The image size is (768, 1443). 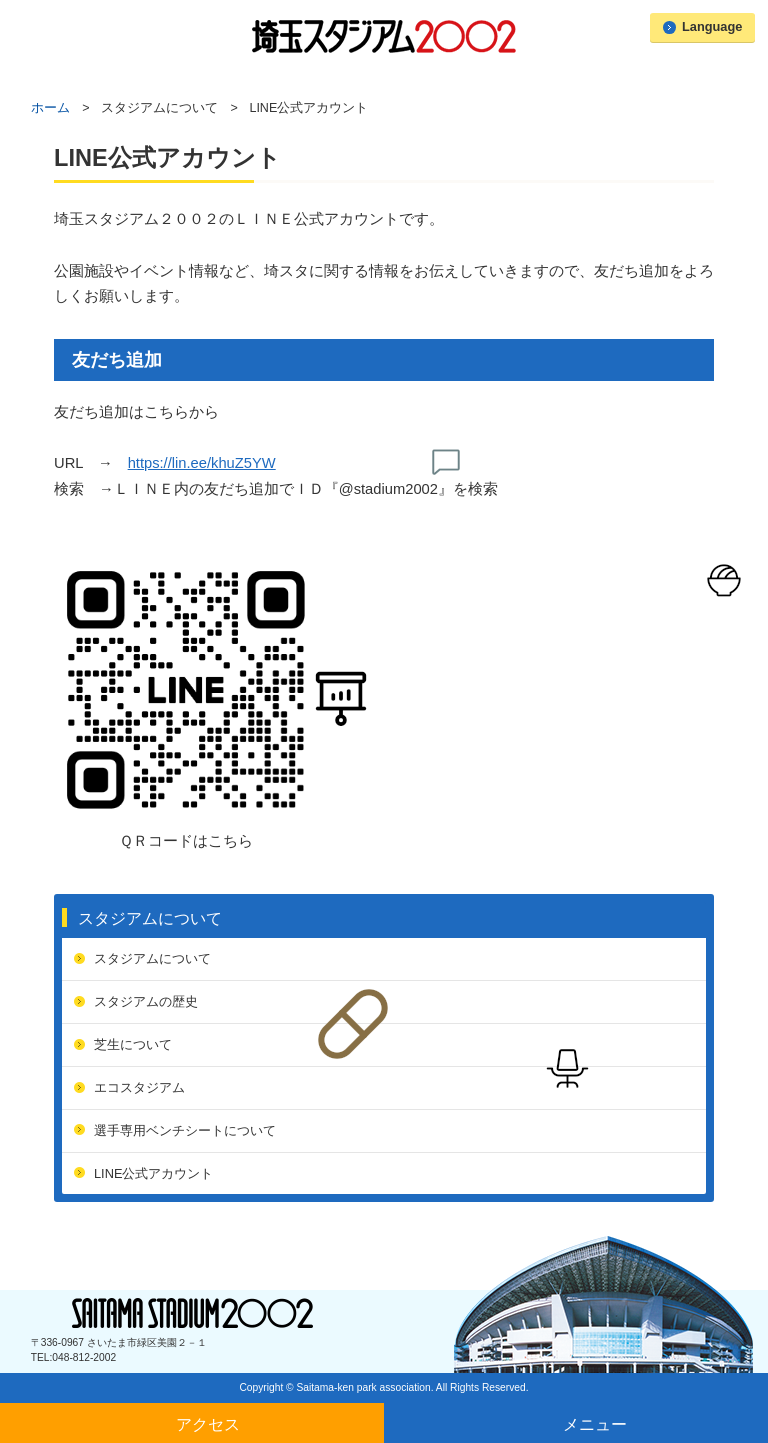 What do you see at coordinates (446, 460) in the screenshot?
I see `open chat or messaging` at bounding box center [446, 460].